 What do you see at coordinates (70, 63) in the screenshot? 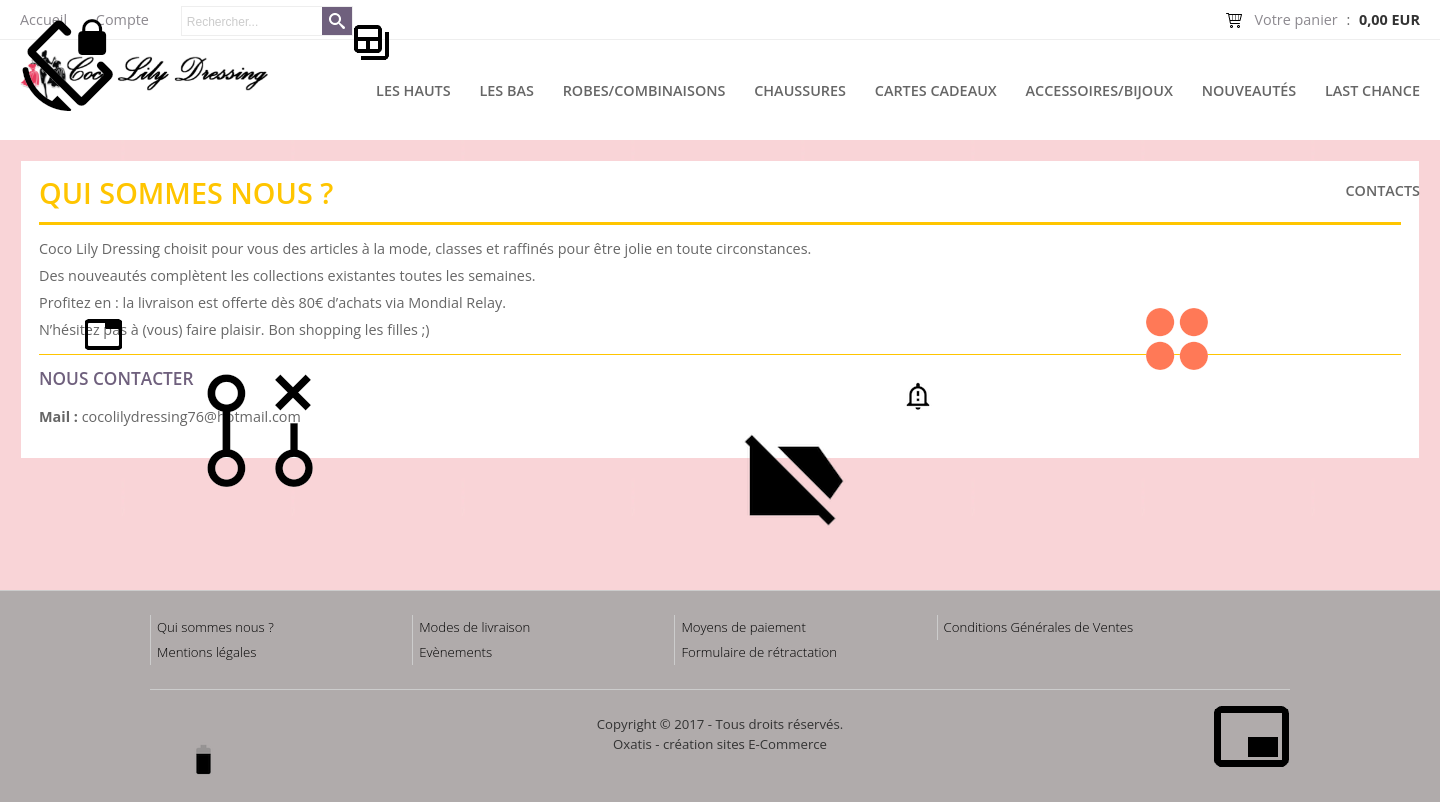
I see `lock screen rotation to current orientation` at bounding box center [70, 63].